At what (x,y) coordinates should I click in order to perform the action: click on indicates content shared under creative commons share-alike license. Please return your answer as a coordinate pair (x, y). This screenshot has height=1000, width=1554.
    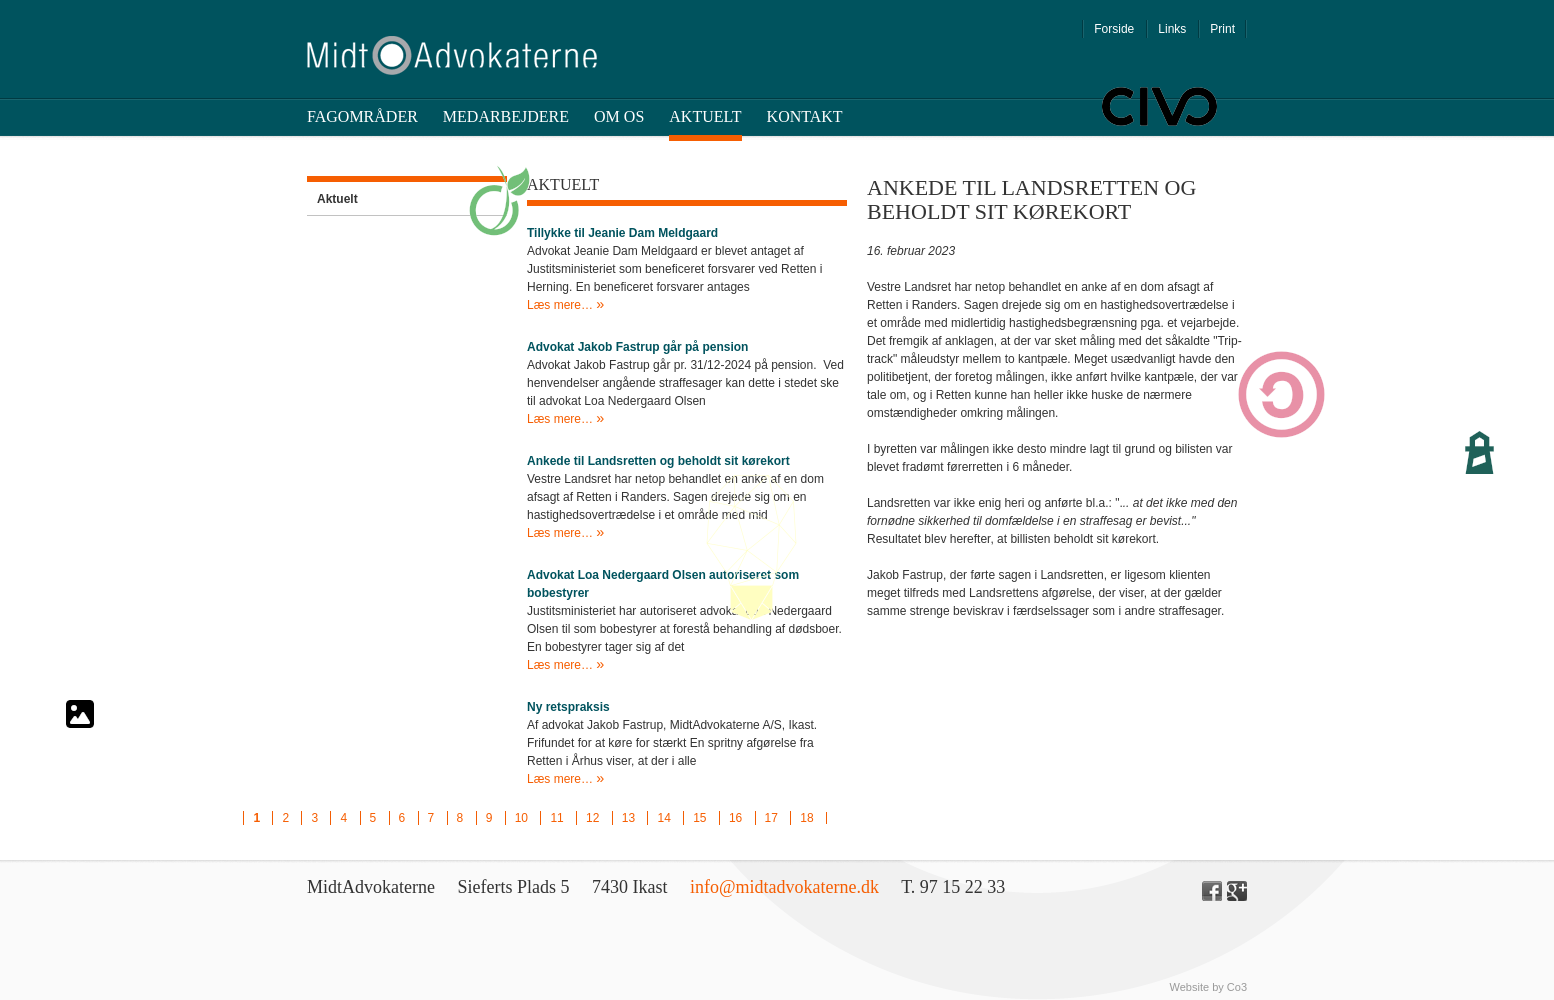
    Looking at the image, I should click on (1281, 394).